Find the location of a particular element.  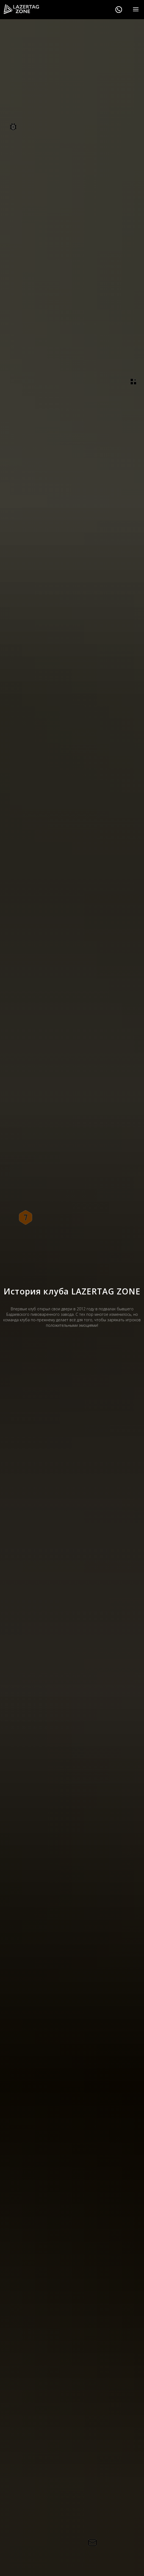

access app drawer or menu is located at coordinates (133, 381).